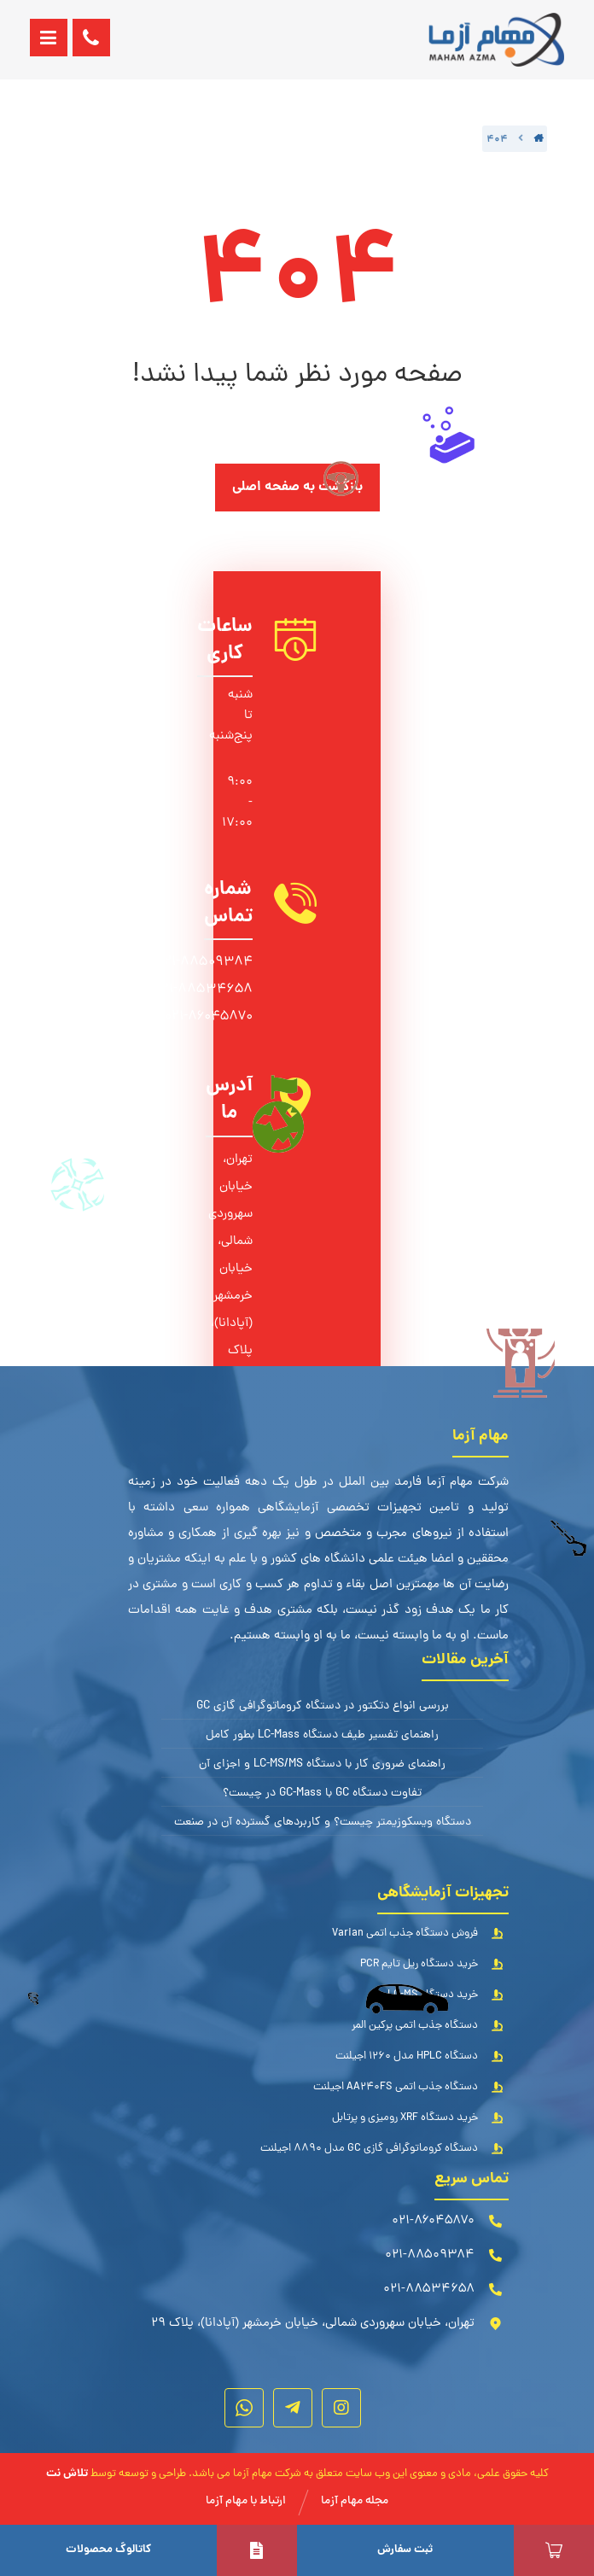  I want to click on access driving or vehicle controls, so click(341, 478).